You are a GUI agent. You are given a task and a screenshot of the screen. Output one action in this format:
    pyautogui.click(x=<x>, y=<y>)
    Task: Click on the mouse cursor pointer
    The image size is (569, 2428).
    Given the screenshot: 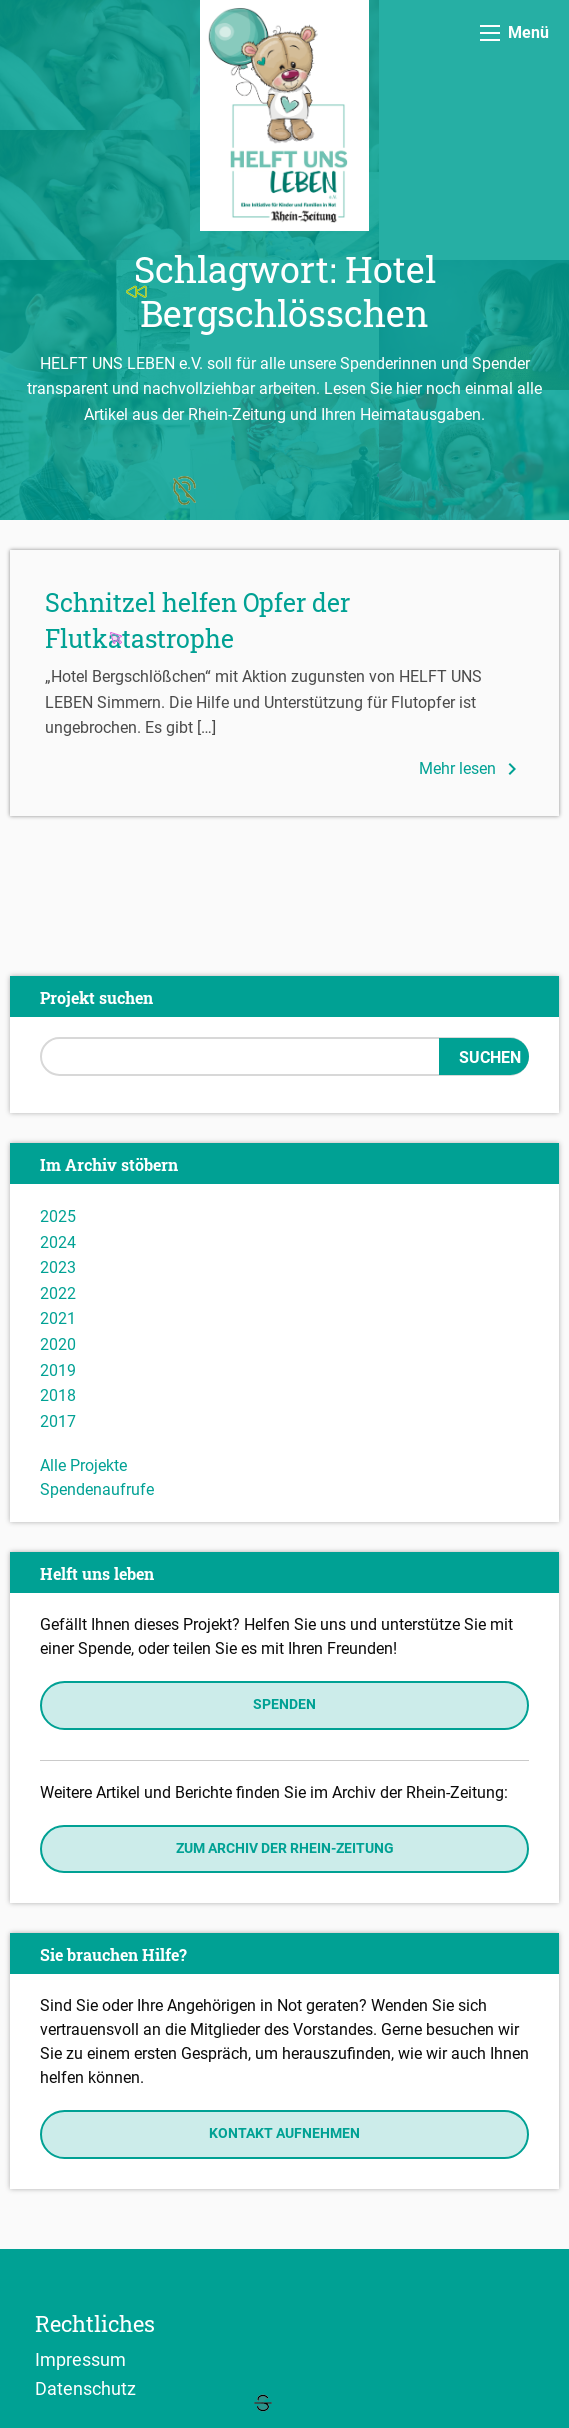 What is the action you would take?
    pyautogui.click(x=116, y=638)
    